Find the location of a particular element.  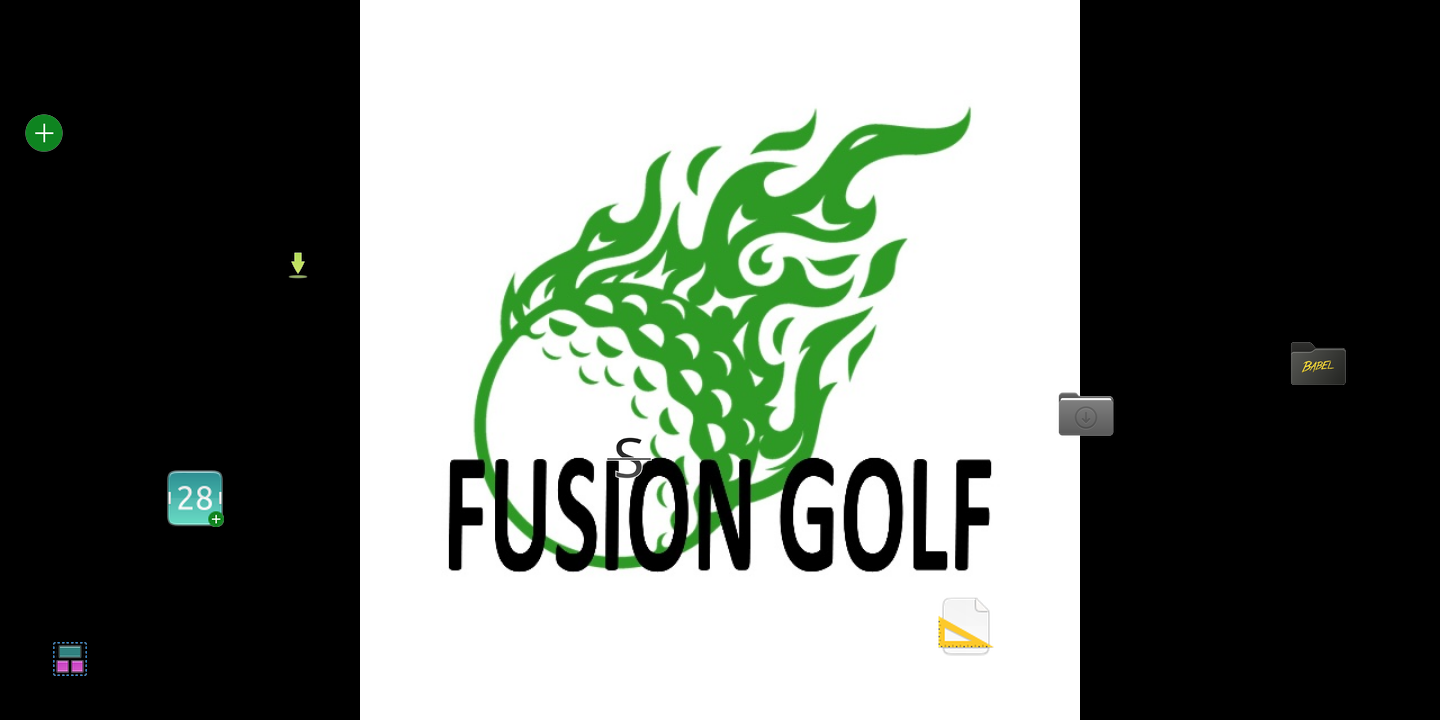

configure page layout settings is located at coordinates (966, 626).